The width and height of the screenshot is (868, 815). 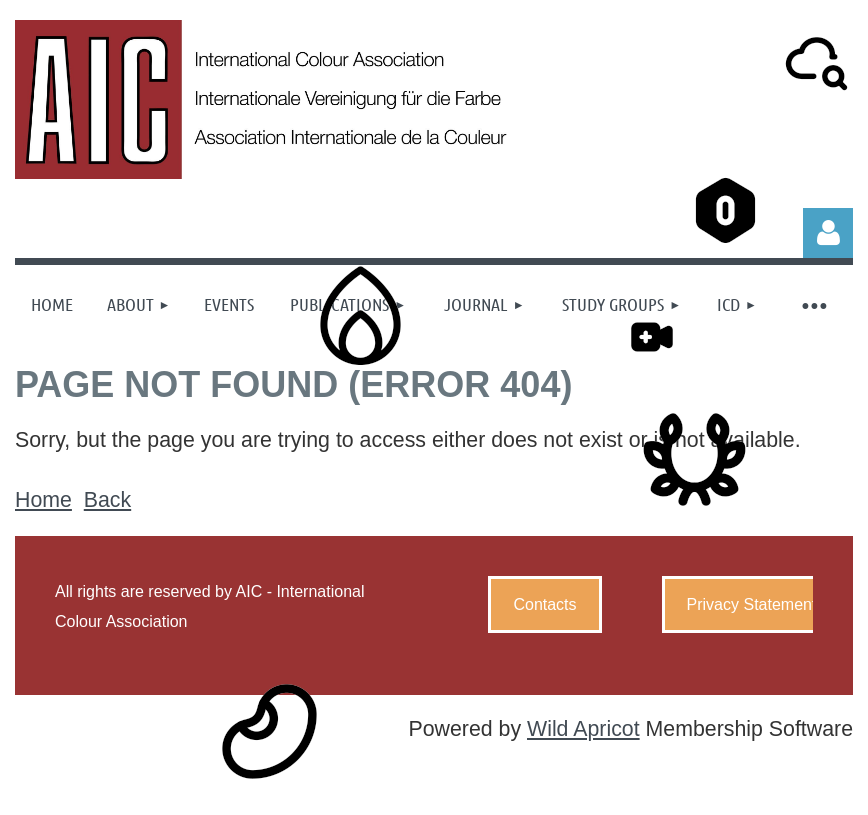 I want to click on indicates trending or hot content, so click(x=360, y=317).